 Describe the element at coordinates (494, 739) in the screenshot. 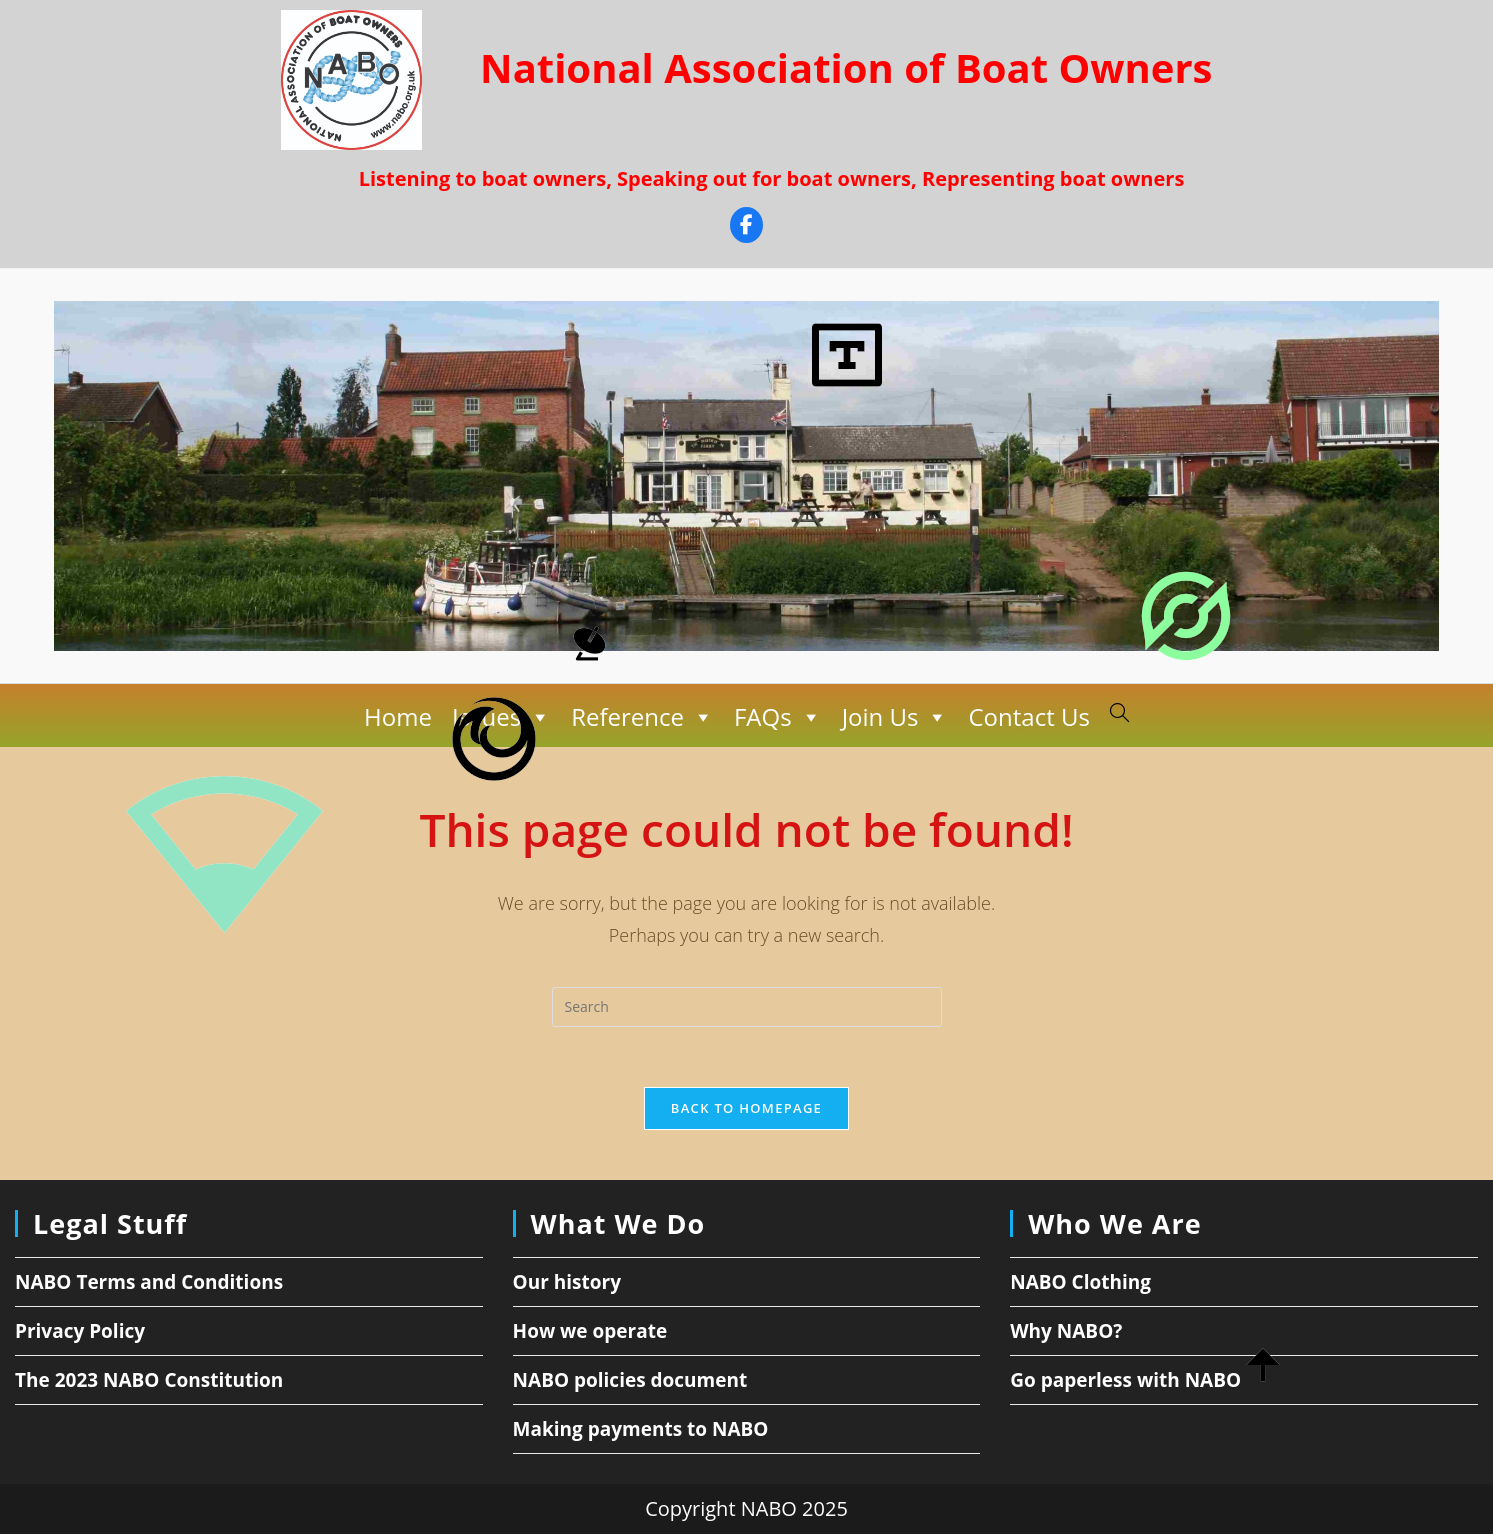

I see `open Firefox browser` at that location.